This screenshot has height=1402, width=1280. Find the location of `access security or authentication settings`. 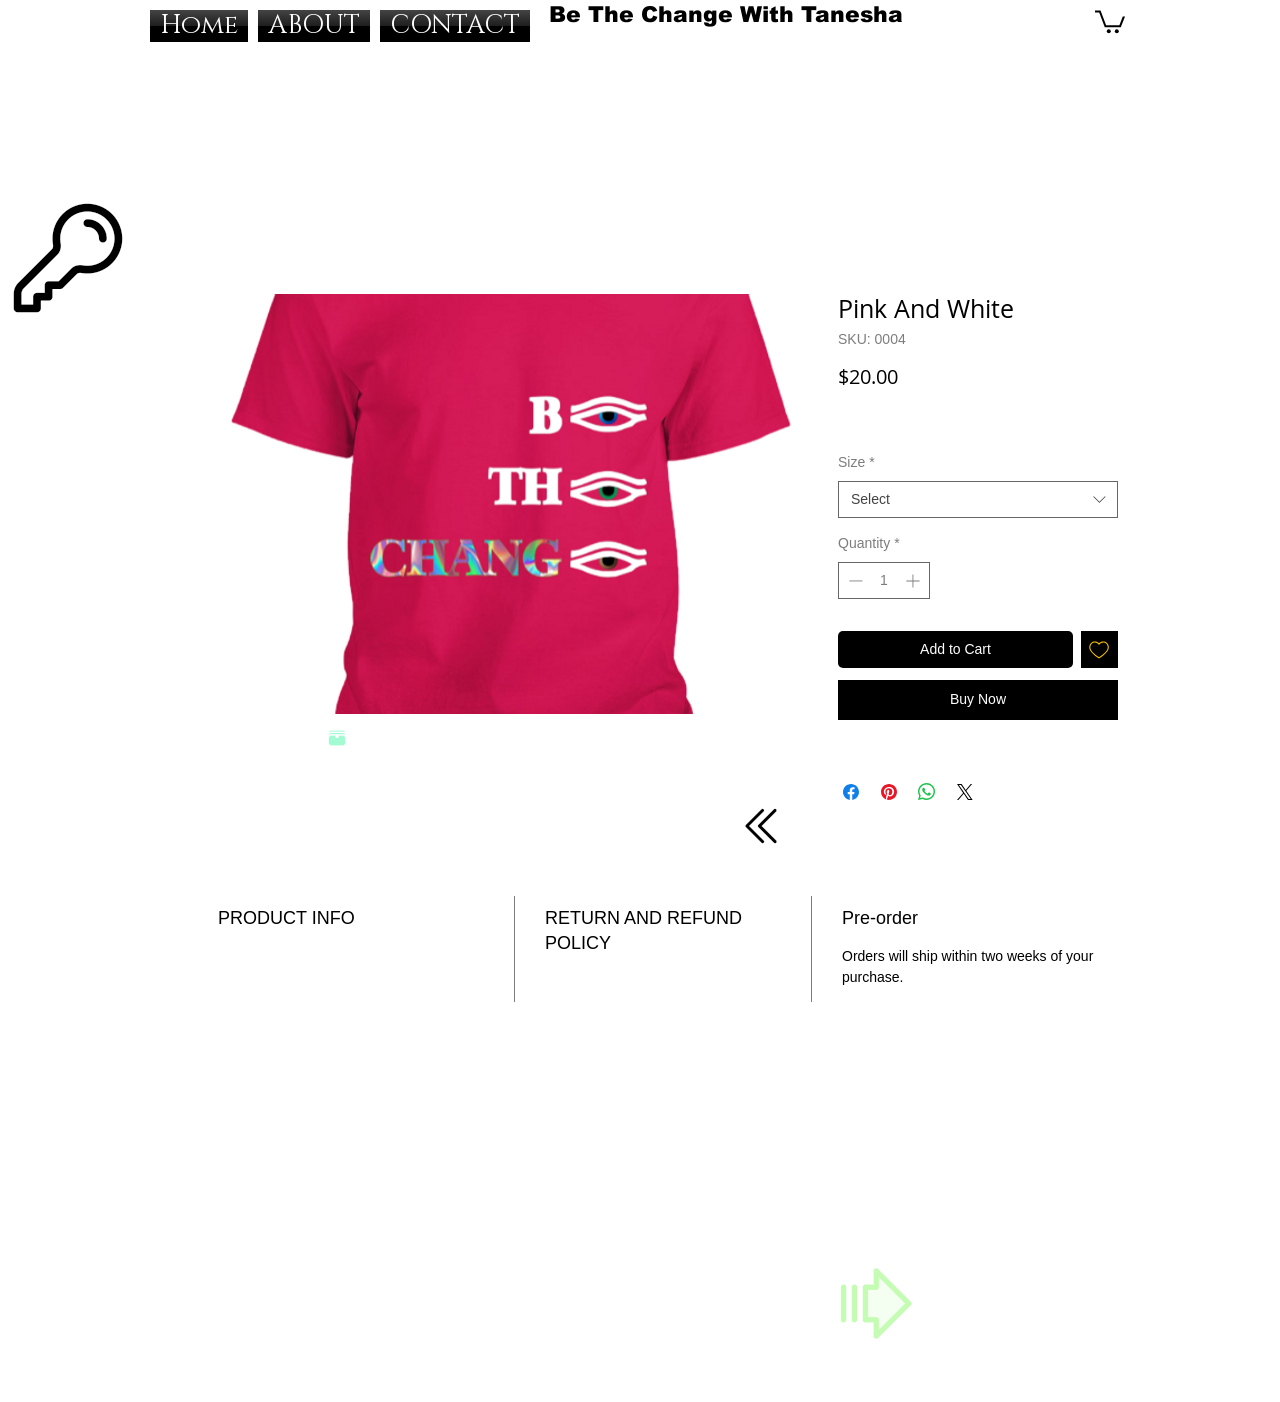

access security or authentication settings is located at coordinates (68, 258).